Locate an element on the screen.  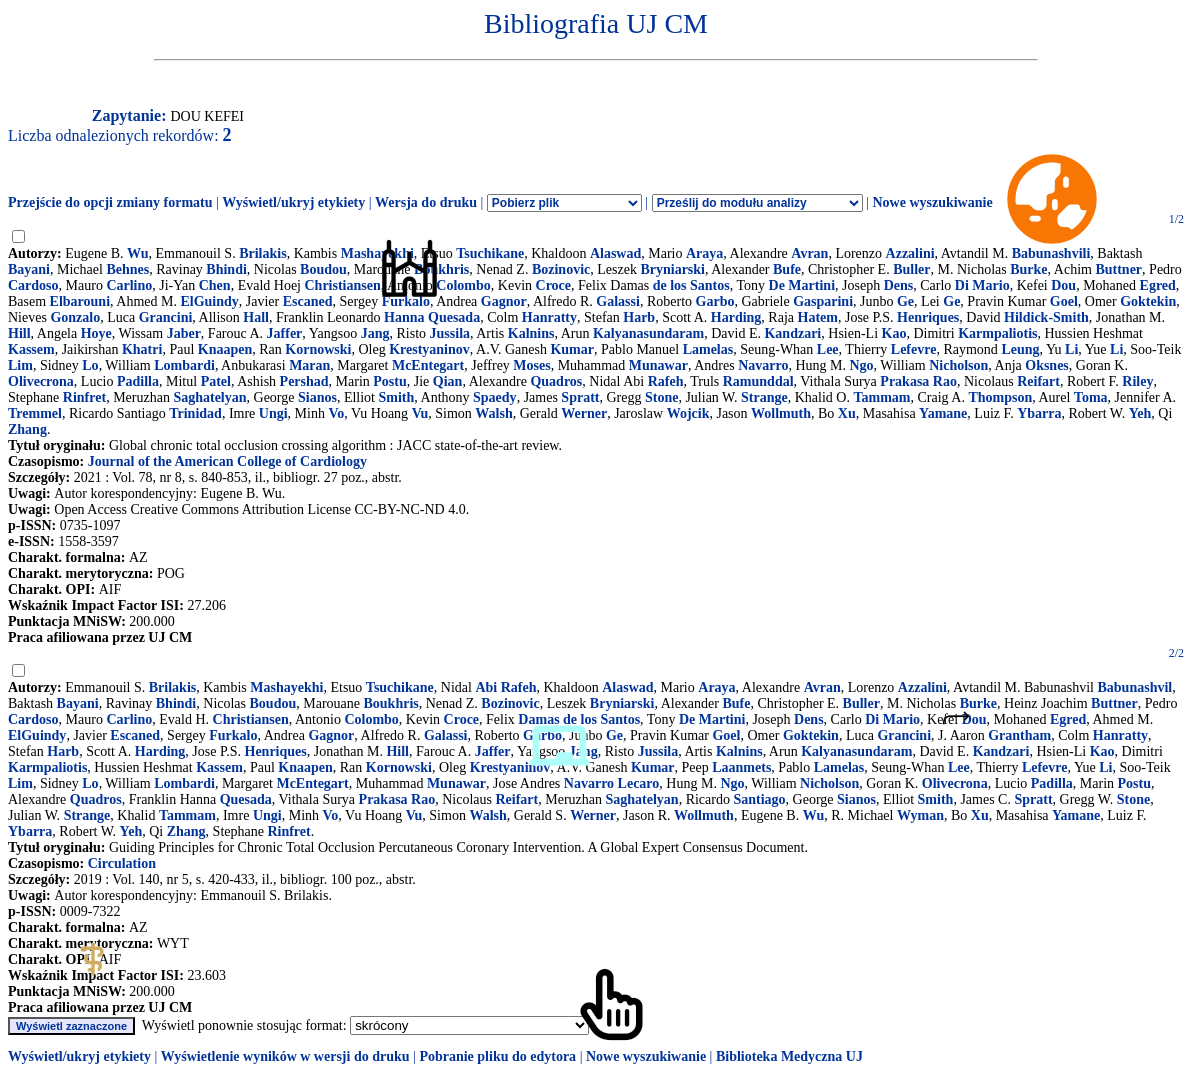
locate nearby synagogues on a map is located at coordinates (409, 269).